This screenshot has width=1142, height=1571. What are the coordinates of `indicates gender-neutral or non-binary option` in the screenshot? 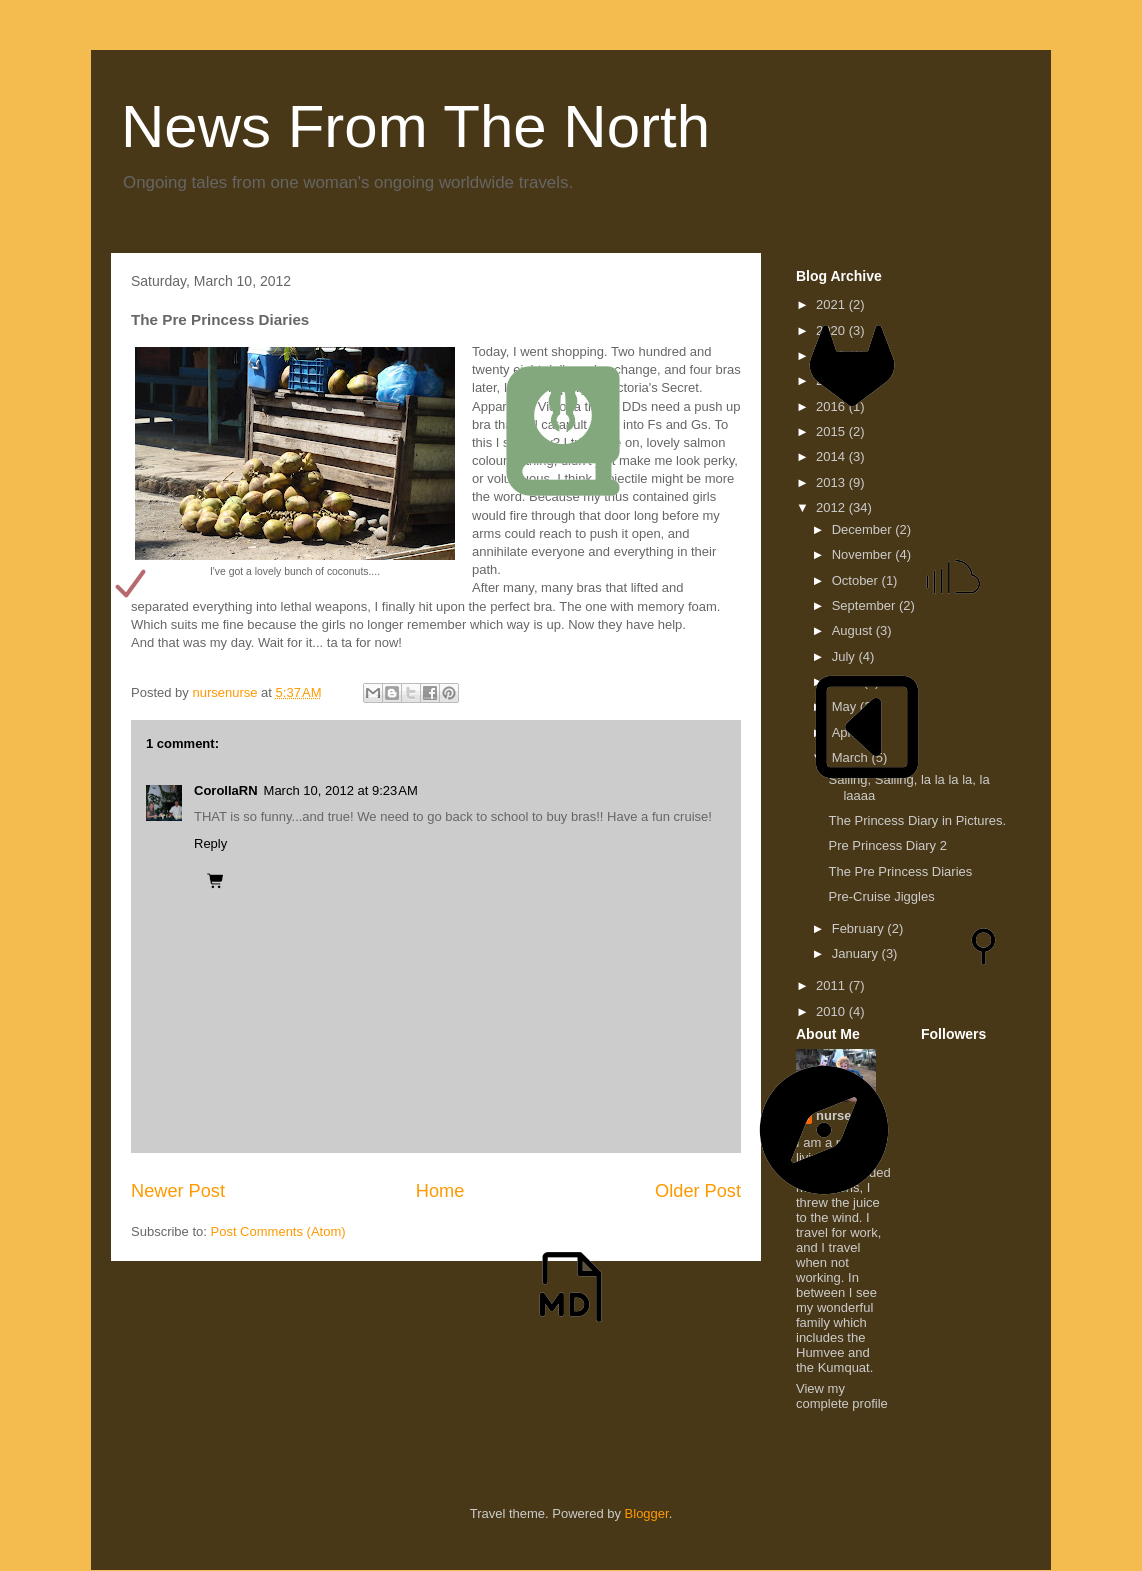 It's located at (983, 945).